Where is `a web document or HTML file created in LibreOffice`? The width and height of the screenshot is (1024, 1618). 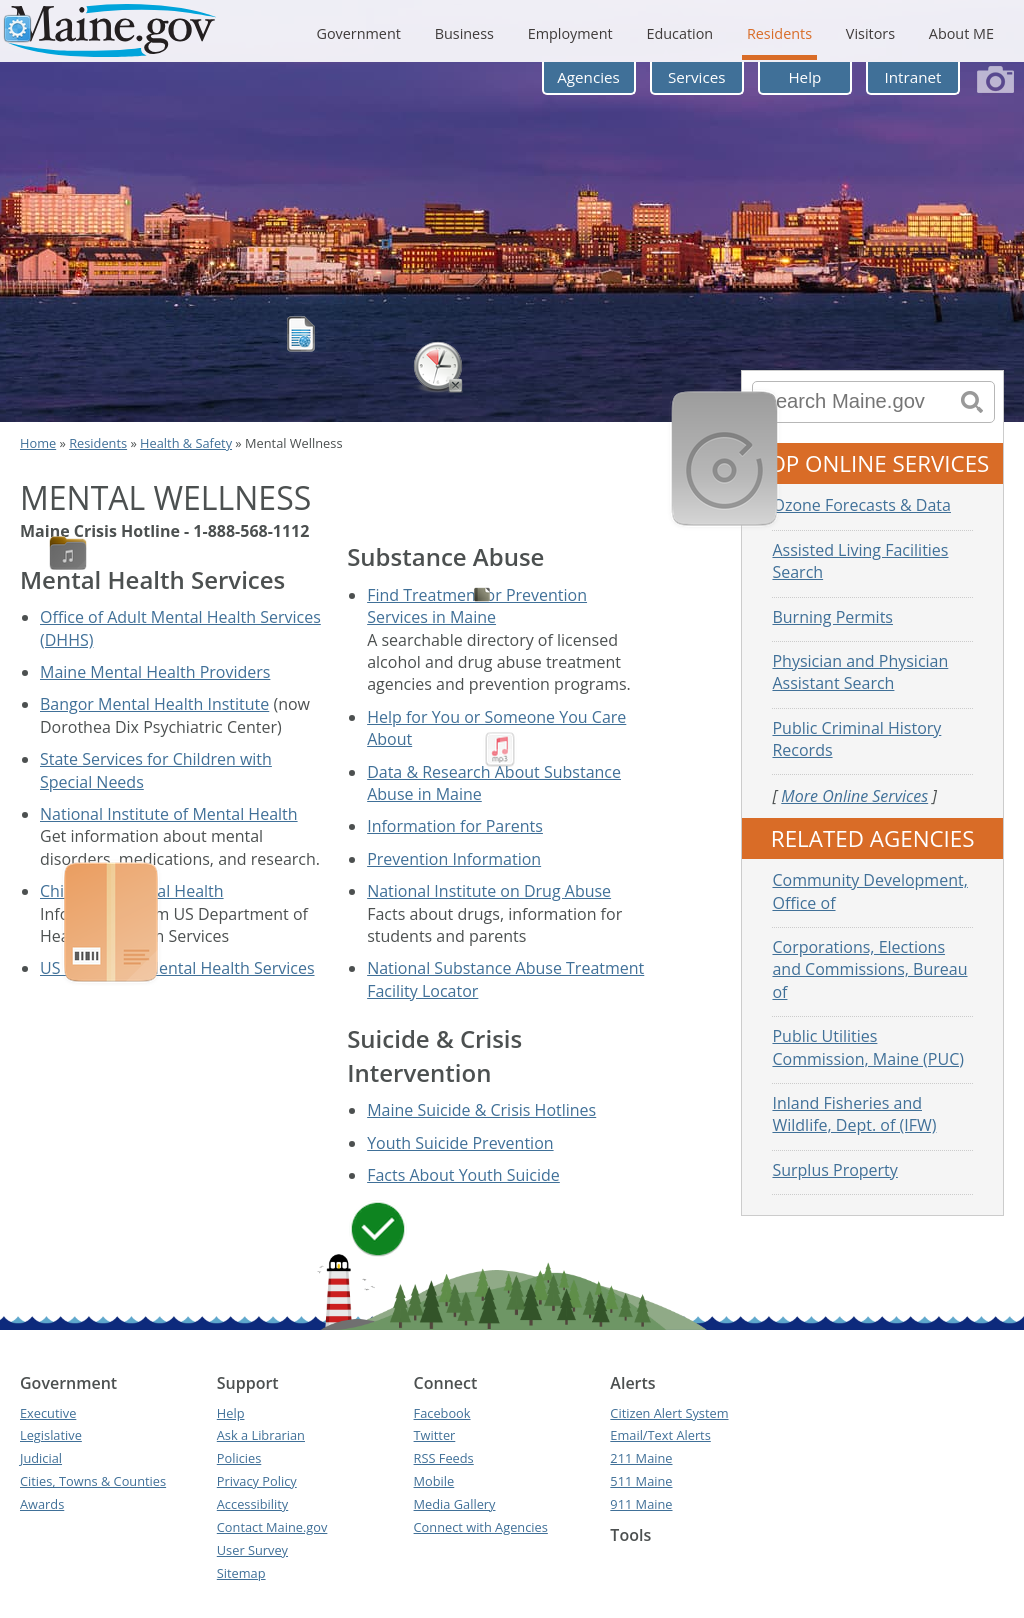
a web document or HTML file created in LibreOffice is located at coordinates (301, 334).